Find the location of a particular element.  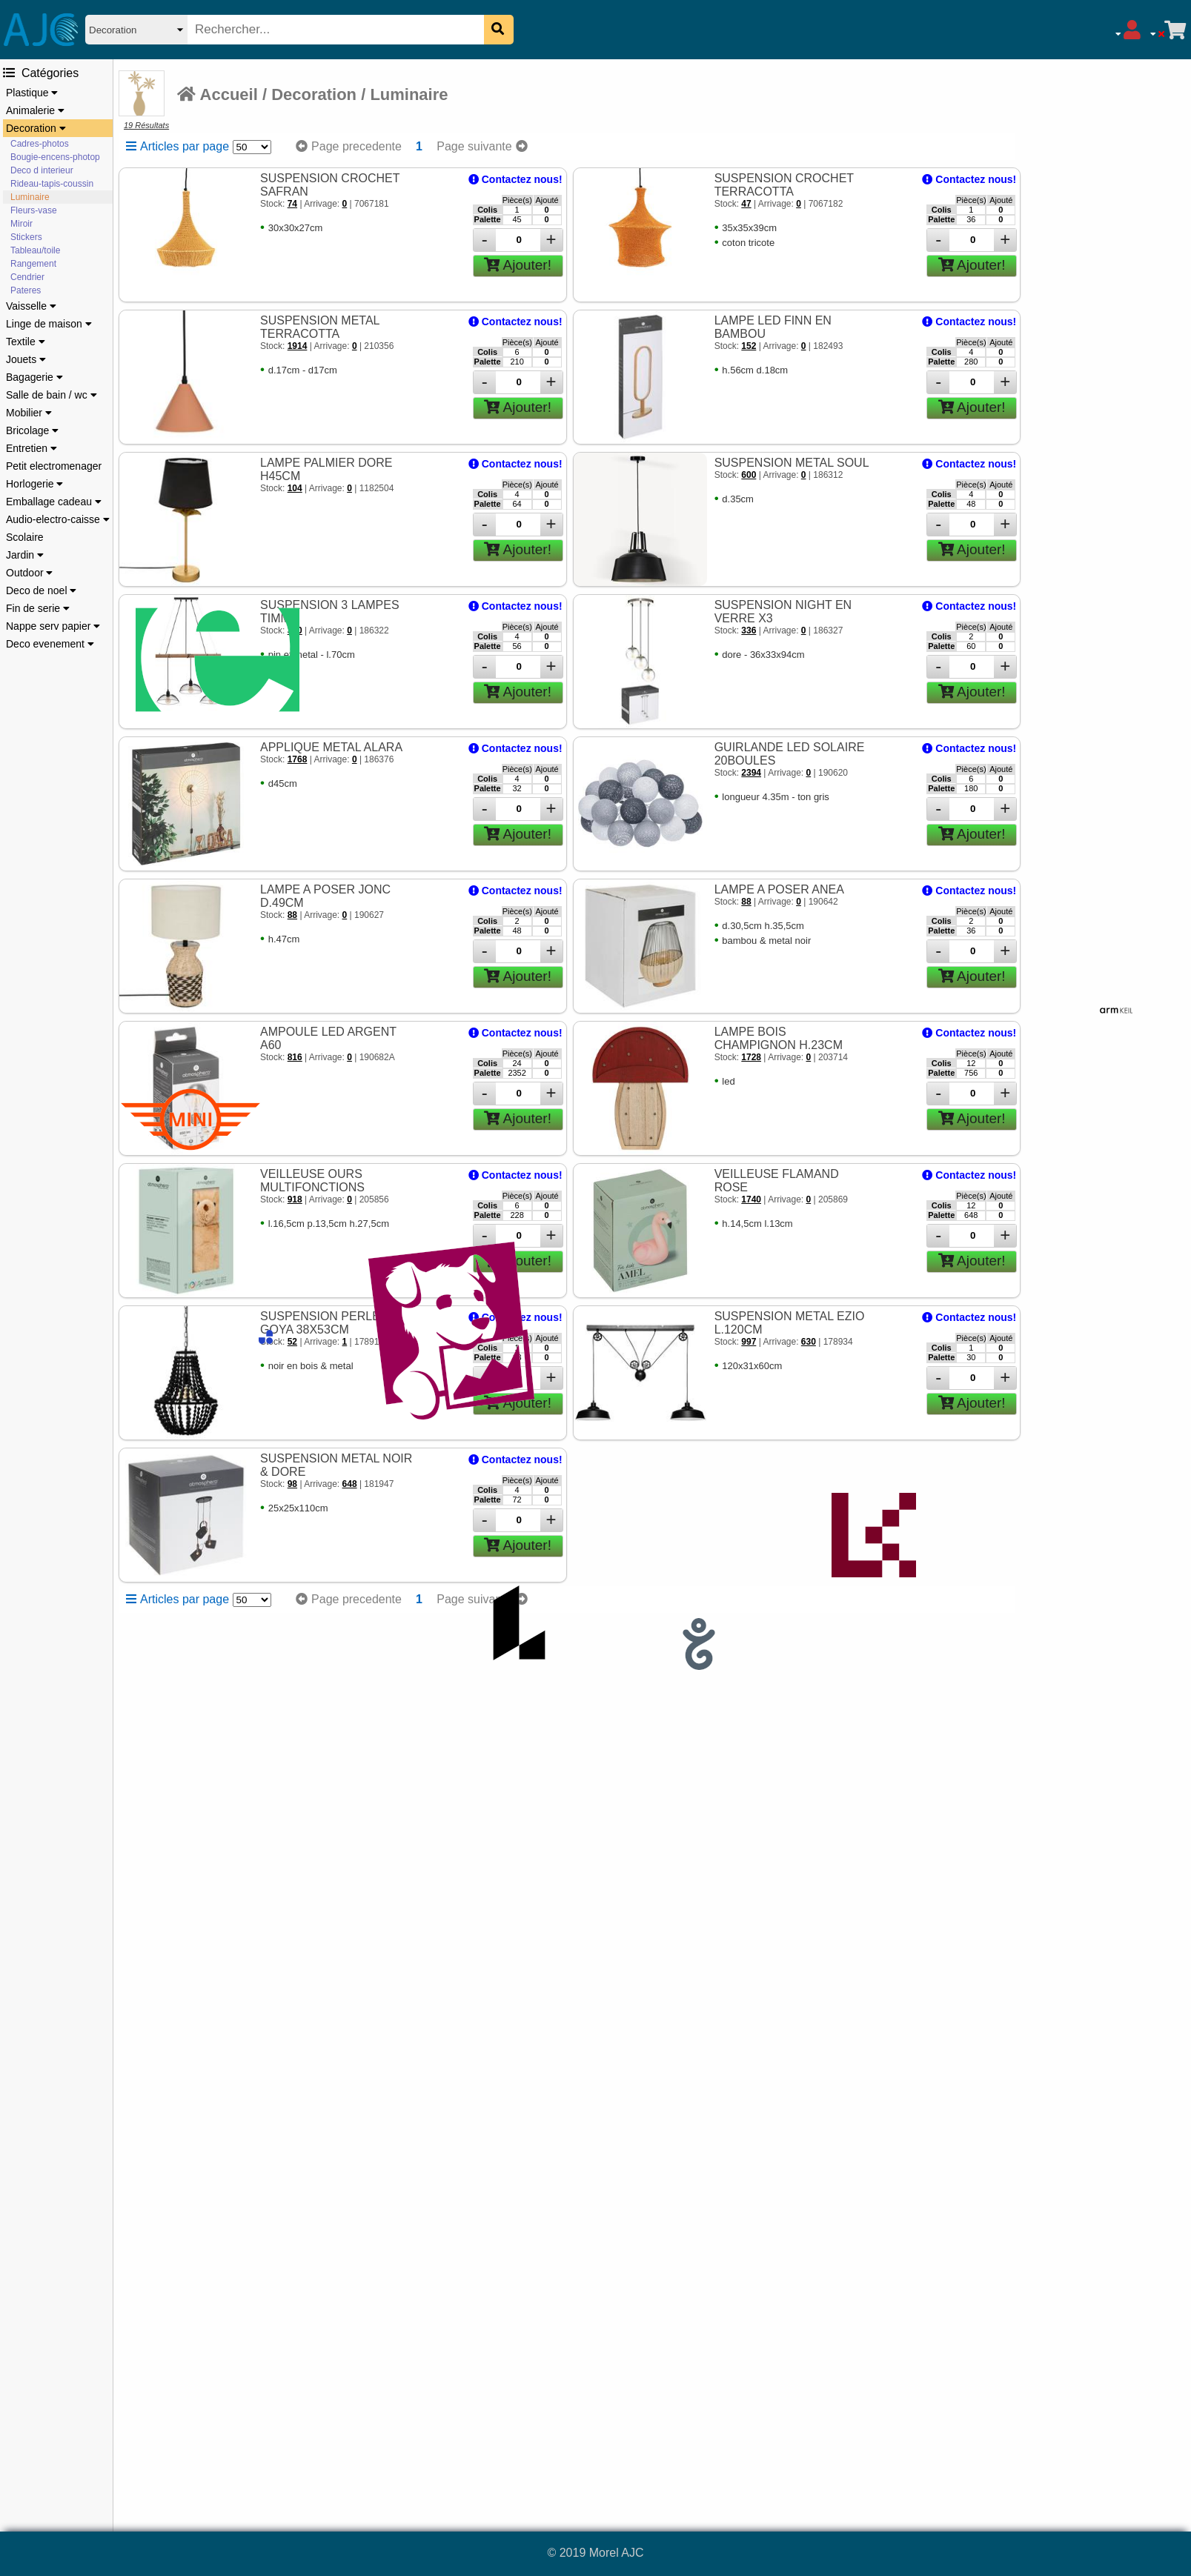

open Datadog monitoring dashboard is located at coordinates (451, 1331).